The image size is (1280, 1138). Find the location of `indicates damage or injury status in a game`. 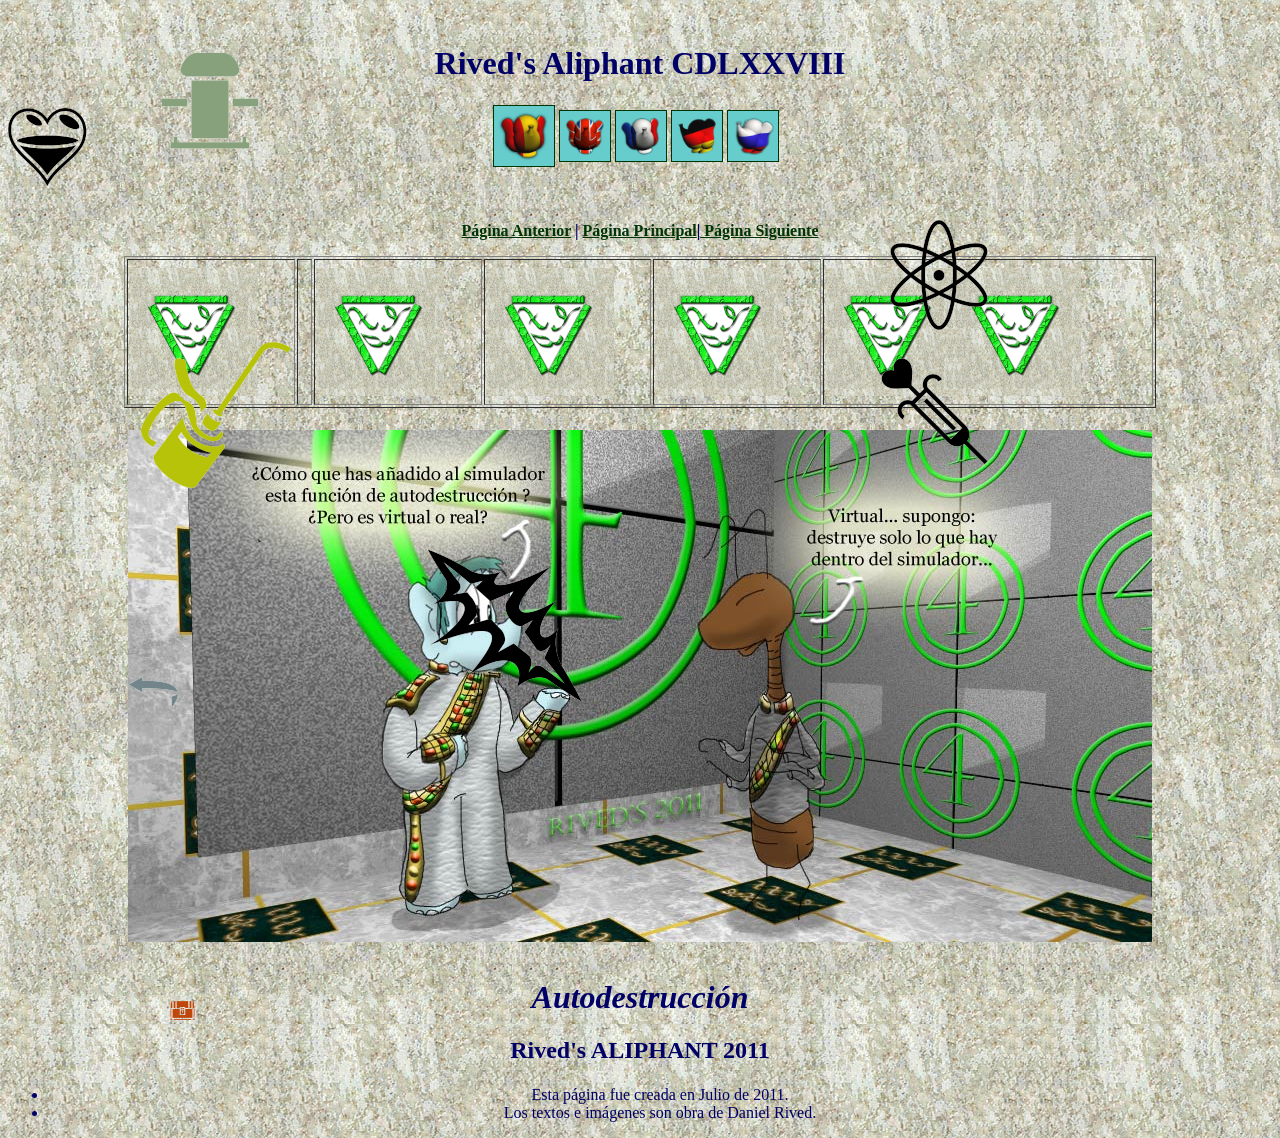

indicates damage or injury status in a game is located at coordinates (504, 625).